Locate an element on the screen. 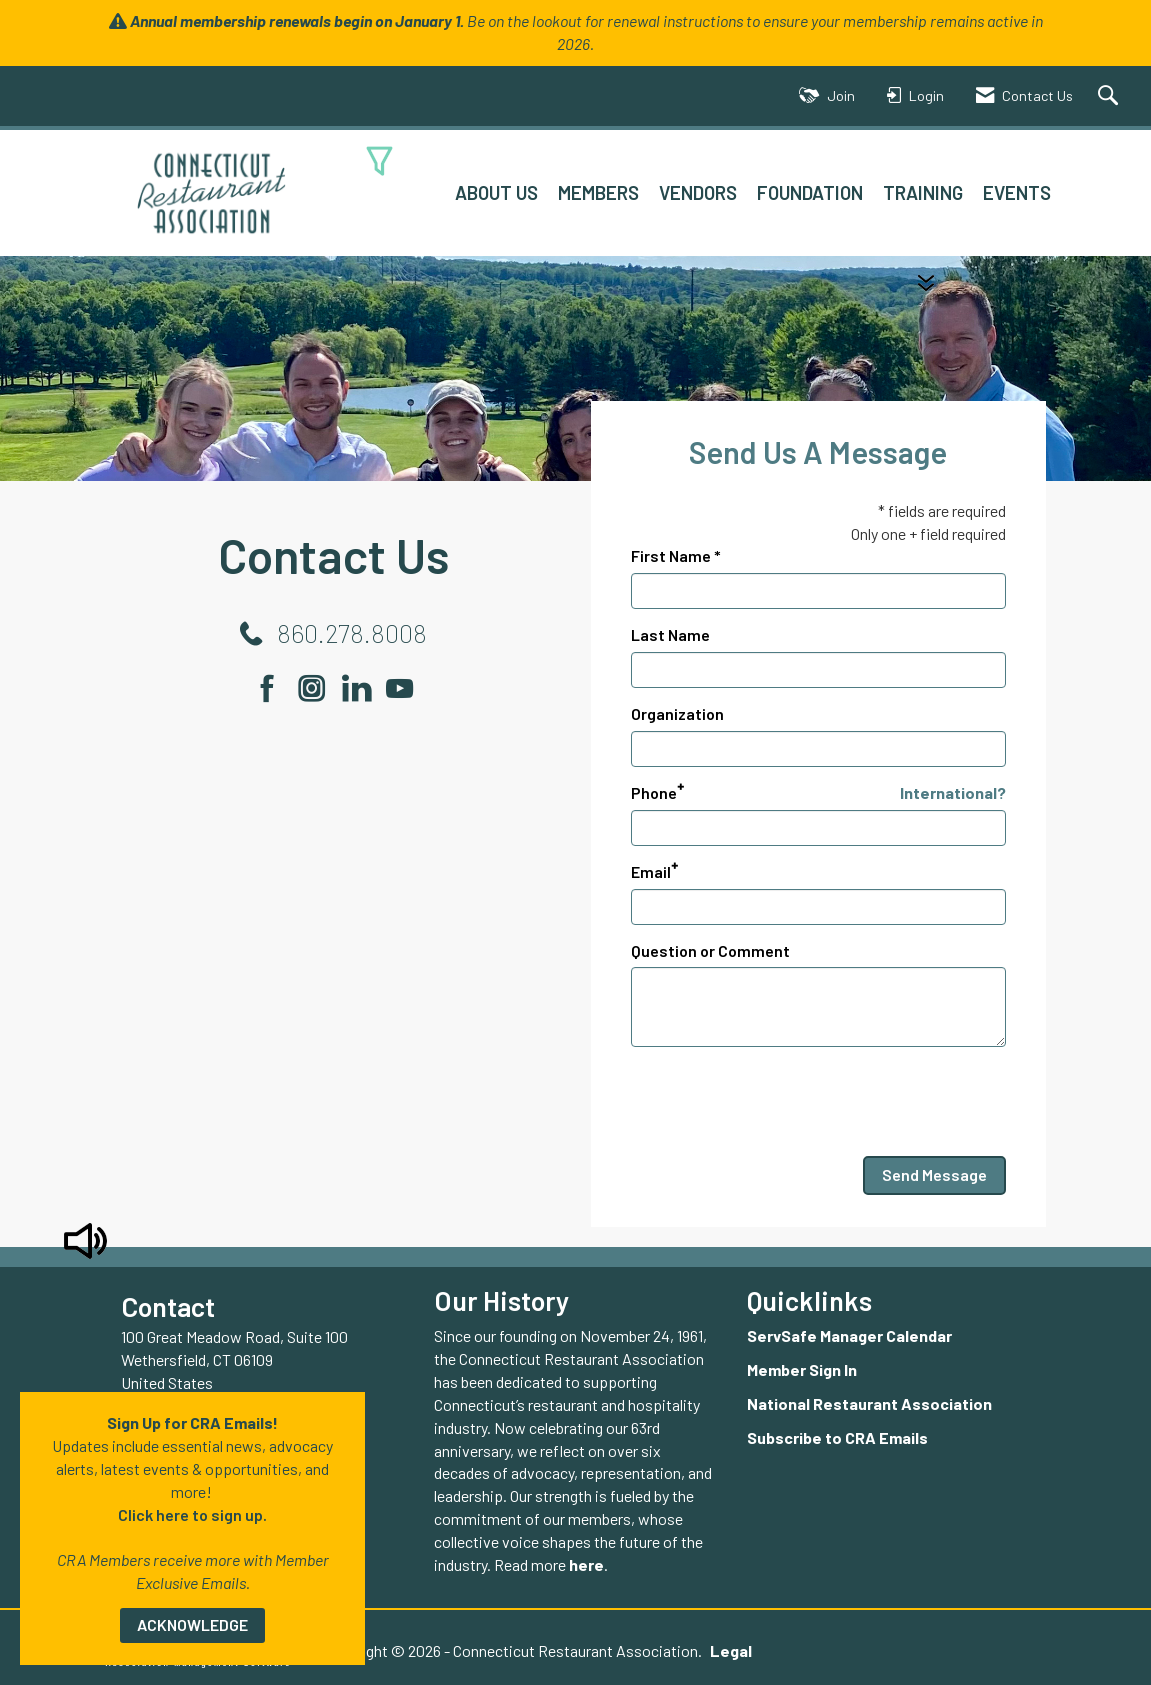 The width and height of the screenshot is (1151, 1685). increase or unmute audio volume is located at coordinates (85, 1241).